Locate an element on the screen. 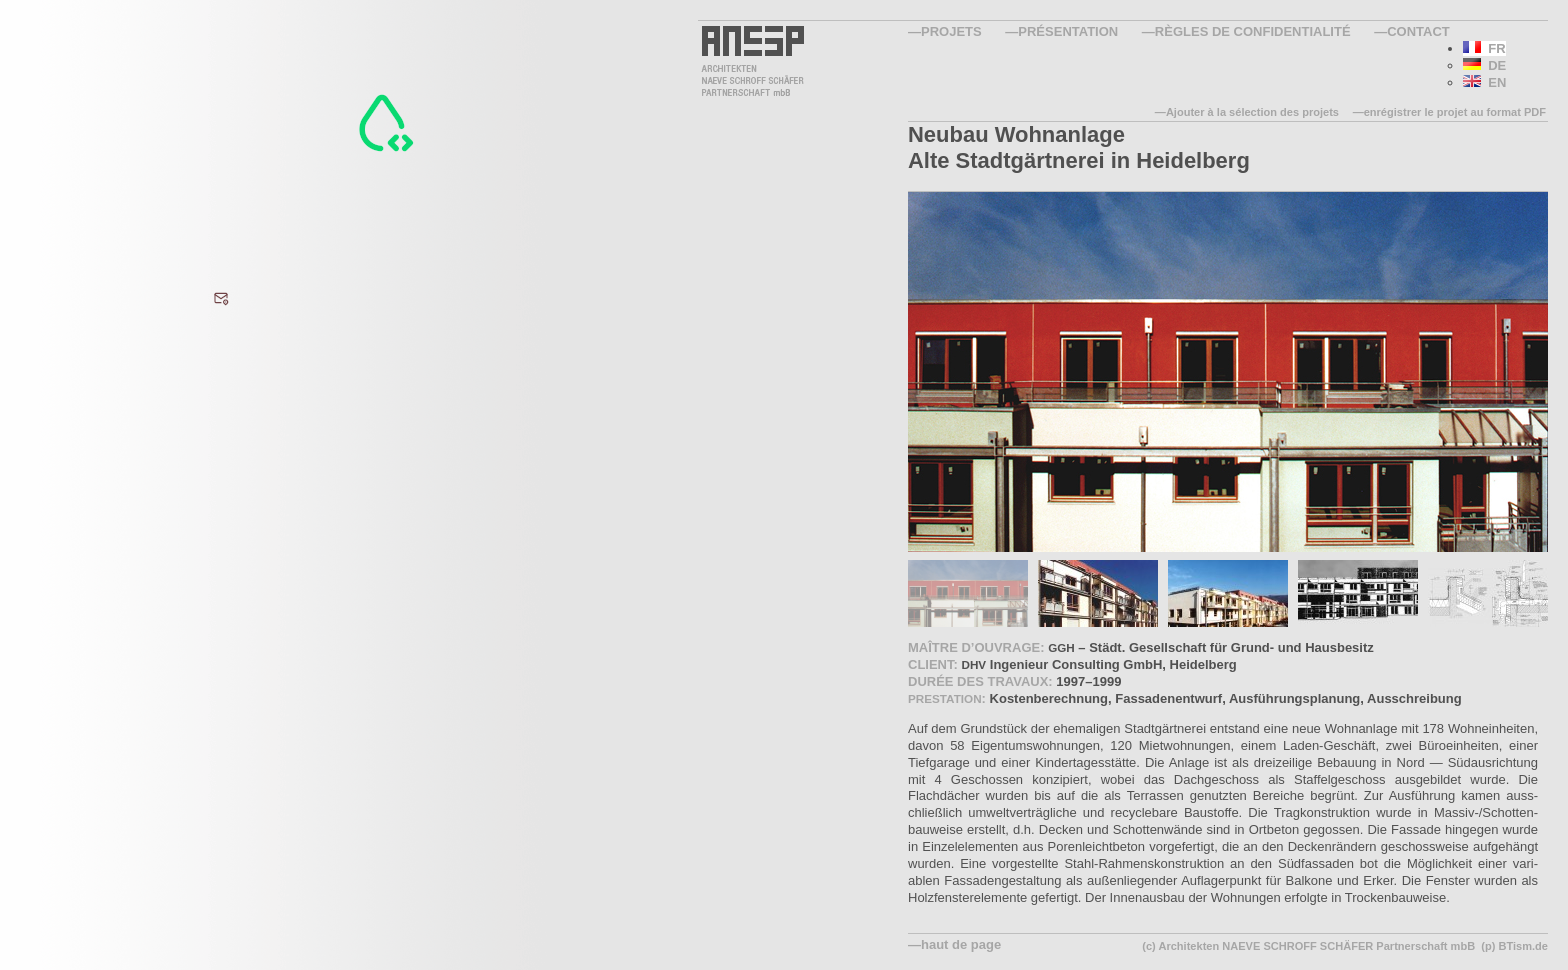 Image resolution: width=1568 pixels, height=970 pixels. view location-tagged emails is located at coordinates (221, 298).